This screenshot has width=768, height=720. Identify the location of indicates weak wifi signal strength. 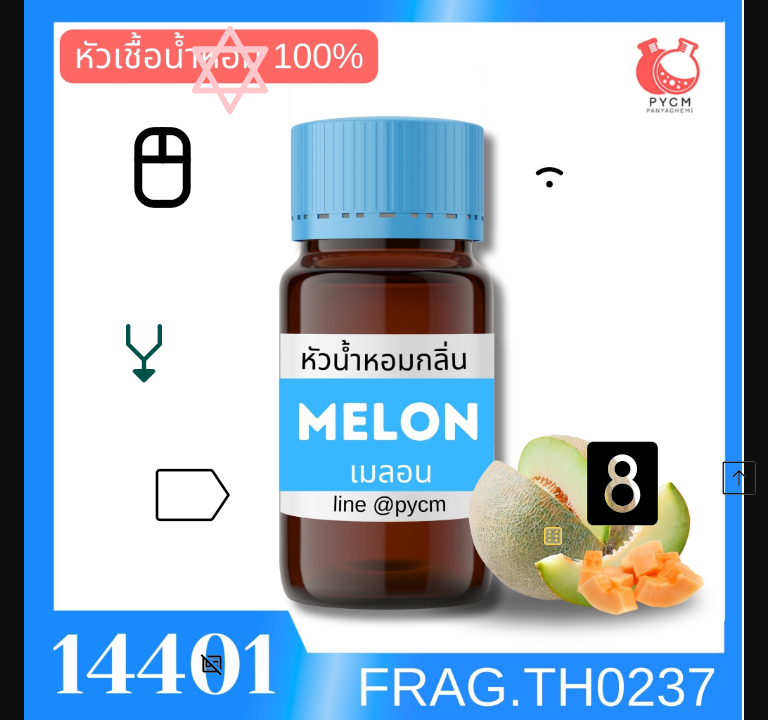
(549, 162).